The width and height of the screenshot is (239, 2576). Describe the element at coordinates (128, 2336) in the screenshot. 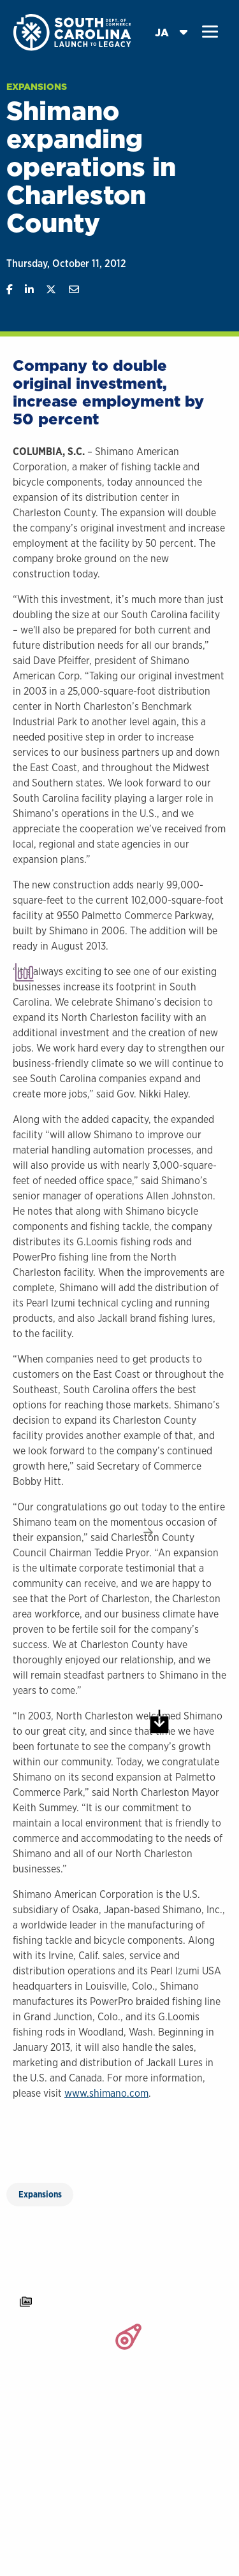

I see `view digital assets or resources` at that location.